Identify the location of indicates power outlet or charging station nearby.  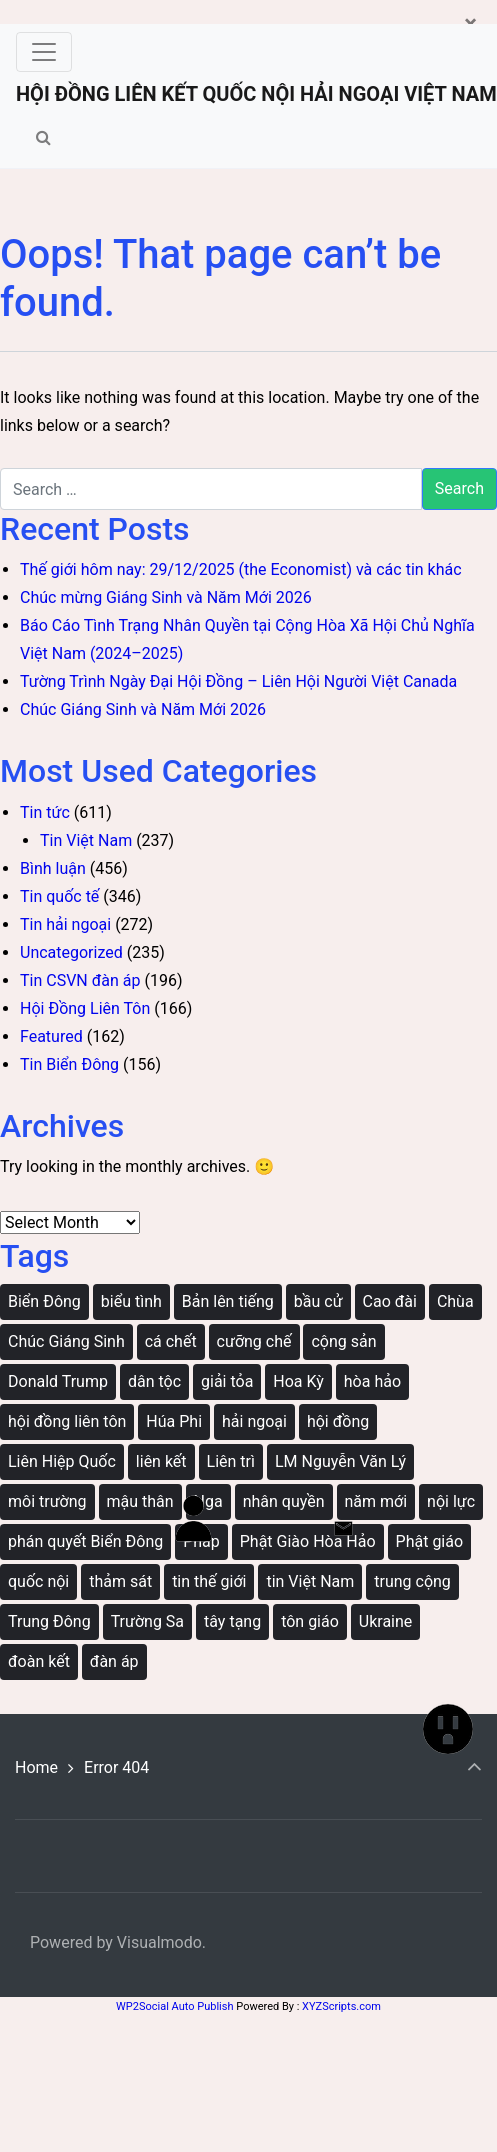
(448, 1729).